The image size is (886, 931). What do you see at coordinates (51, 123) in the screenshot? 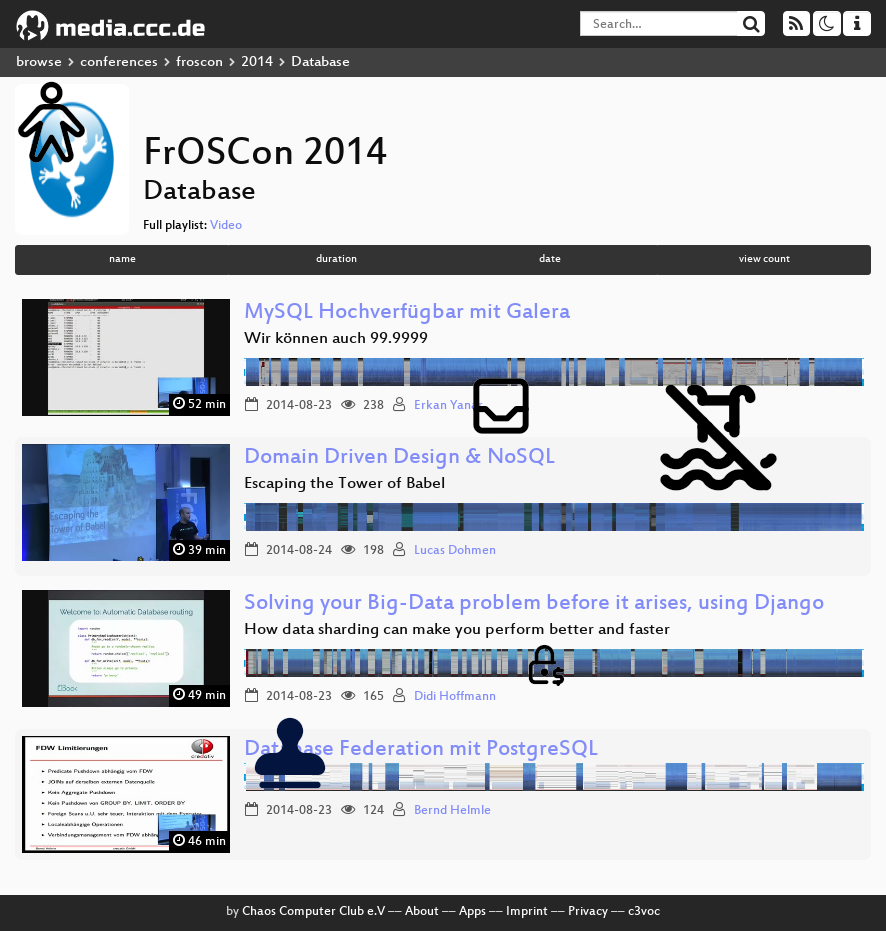
I see `view your profile` at bounding box center [51, 123].